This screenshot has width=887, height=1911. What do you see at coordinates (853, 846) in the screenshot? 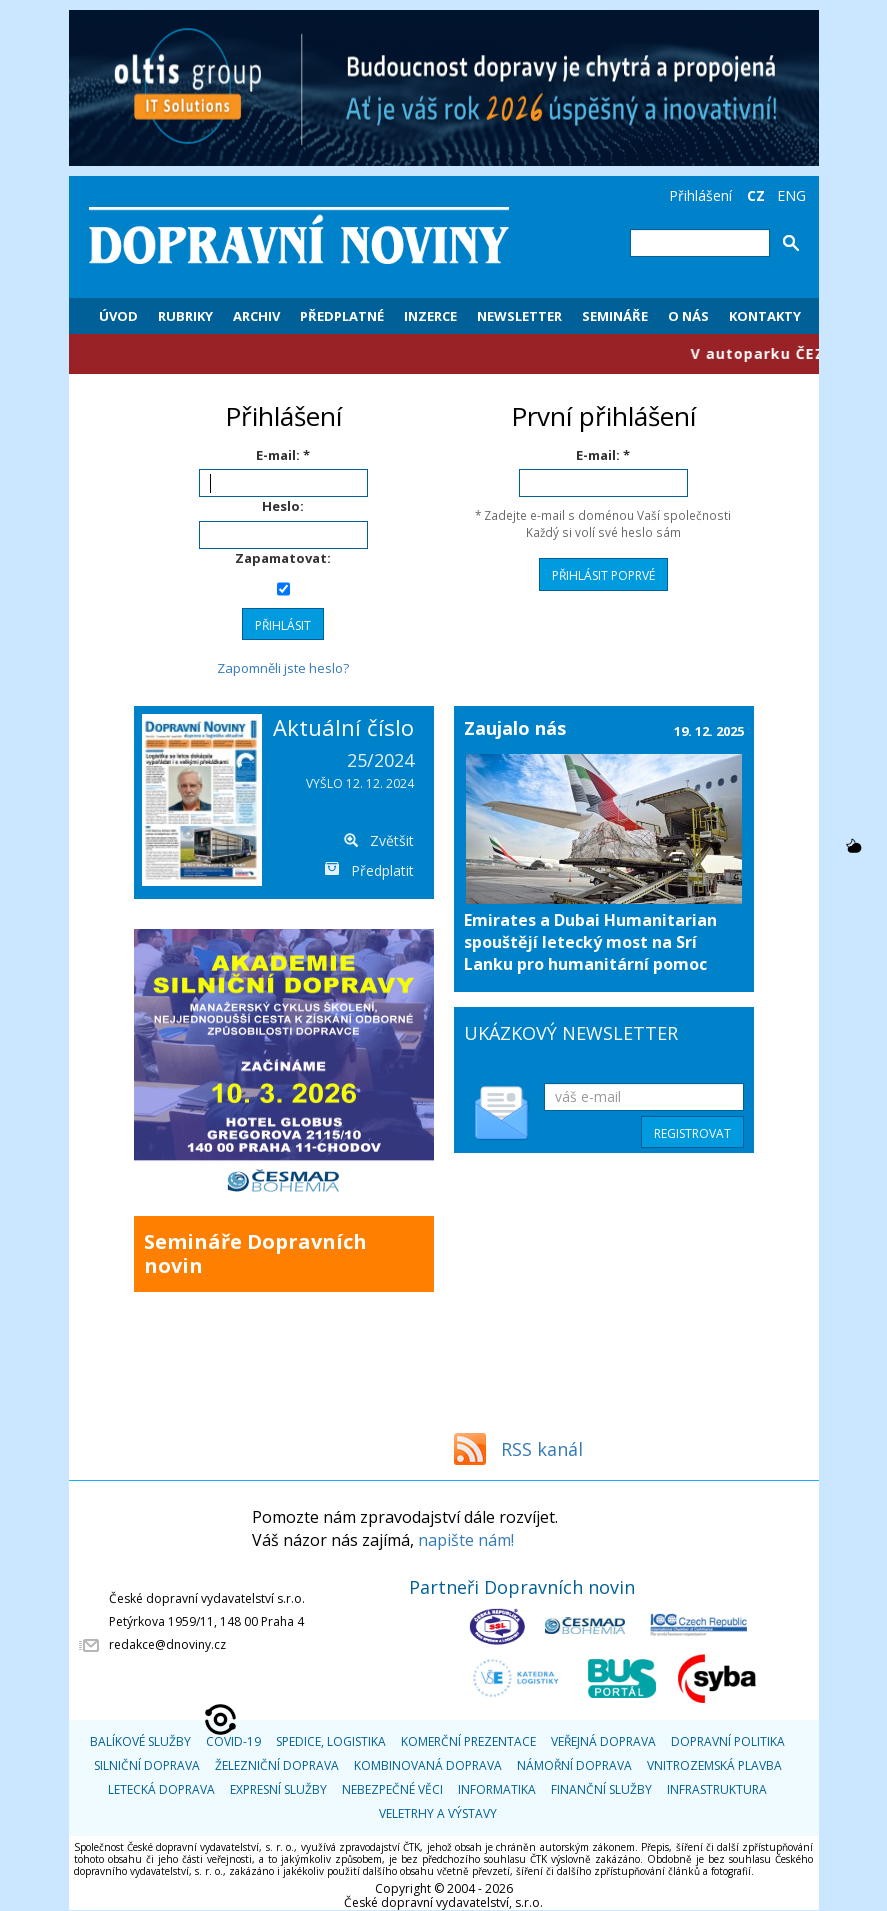
I see `indicates nighttime or evening weather conditions` at bounding box center [853, 846].